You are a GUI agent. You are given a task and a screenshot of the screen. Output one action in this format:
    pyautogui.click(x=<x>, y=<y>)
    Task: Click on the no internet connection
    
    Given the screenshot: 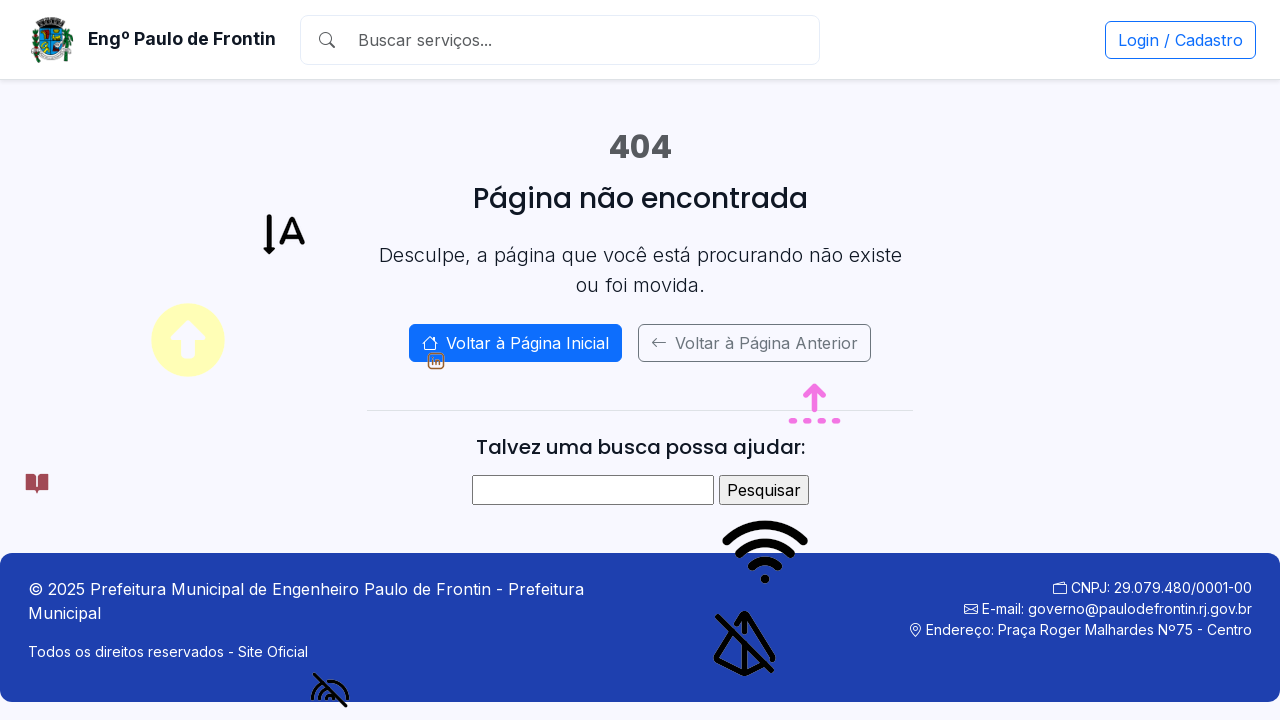 What is the action you would take?
    pyautogui.click(x=330, y=690)
    